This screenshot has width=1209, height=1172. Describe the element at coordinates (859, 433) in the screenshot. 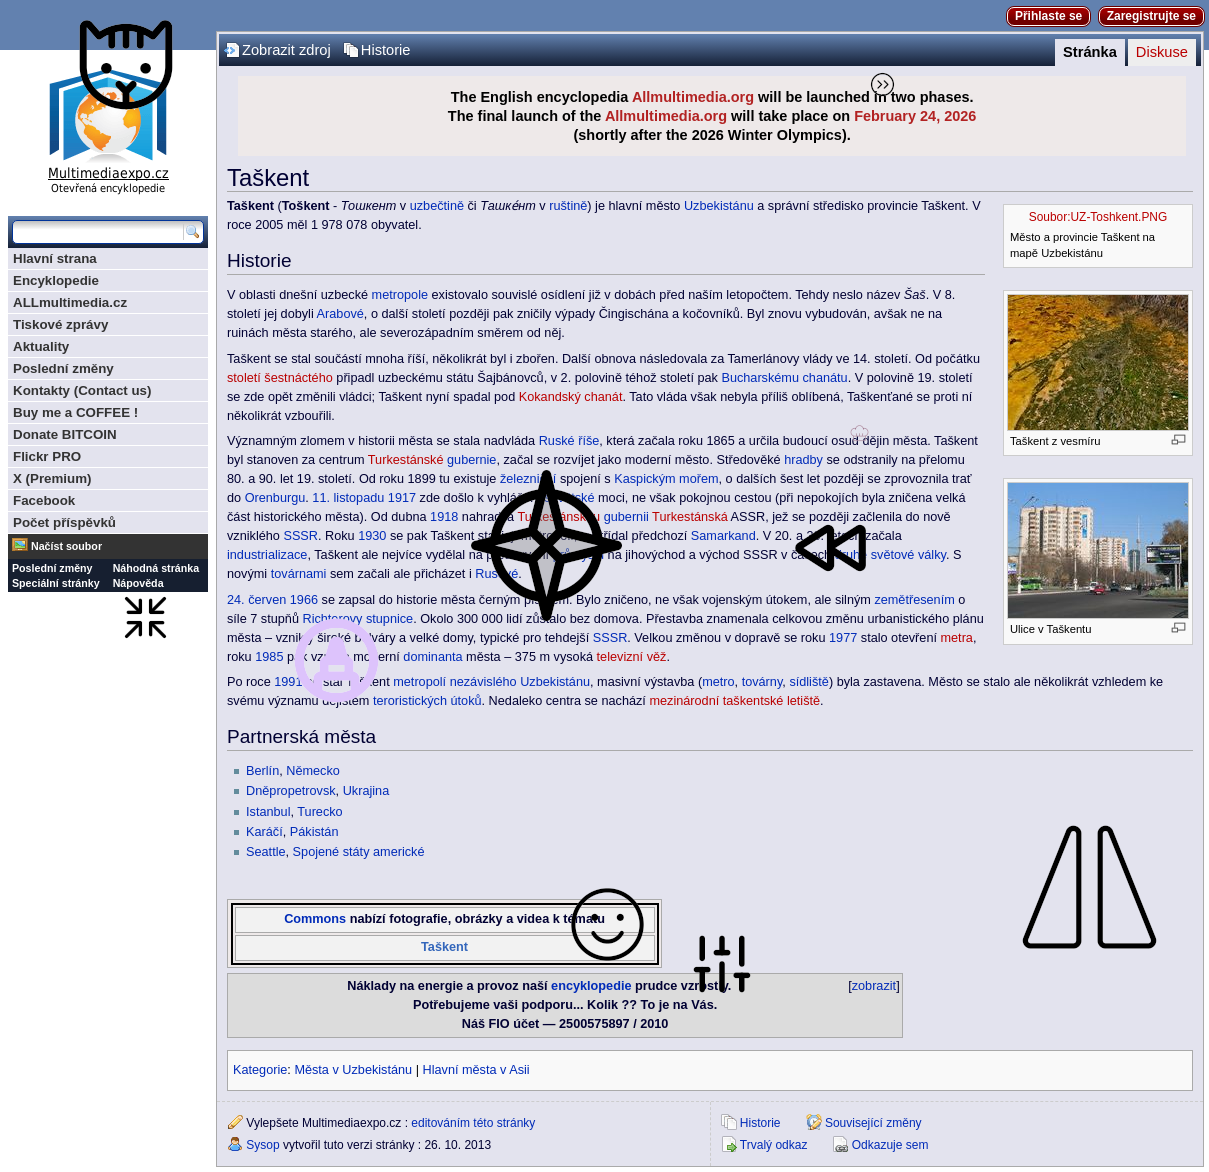

I see `browse cooking or recipe content` at that location.